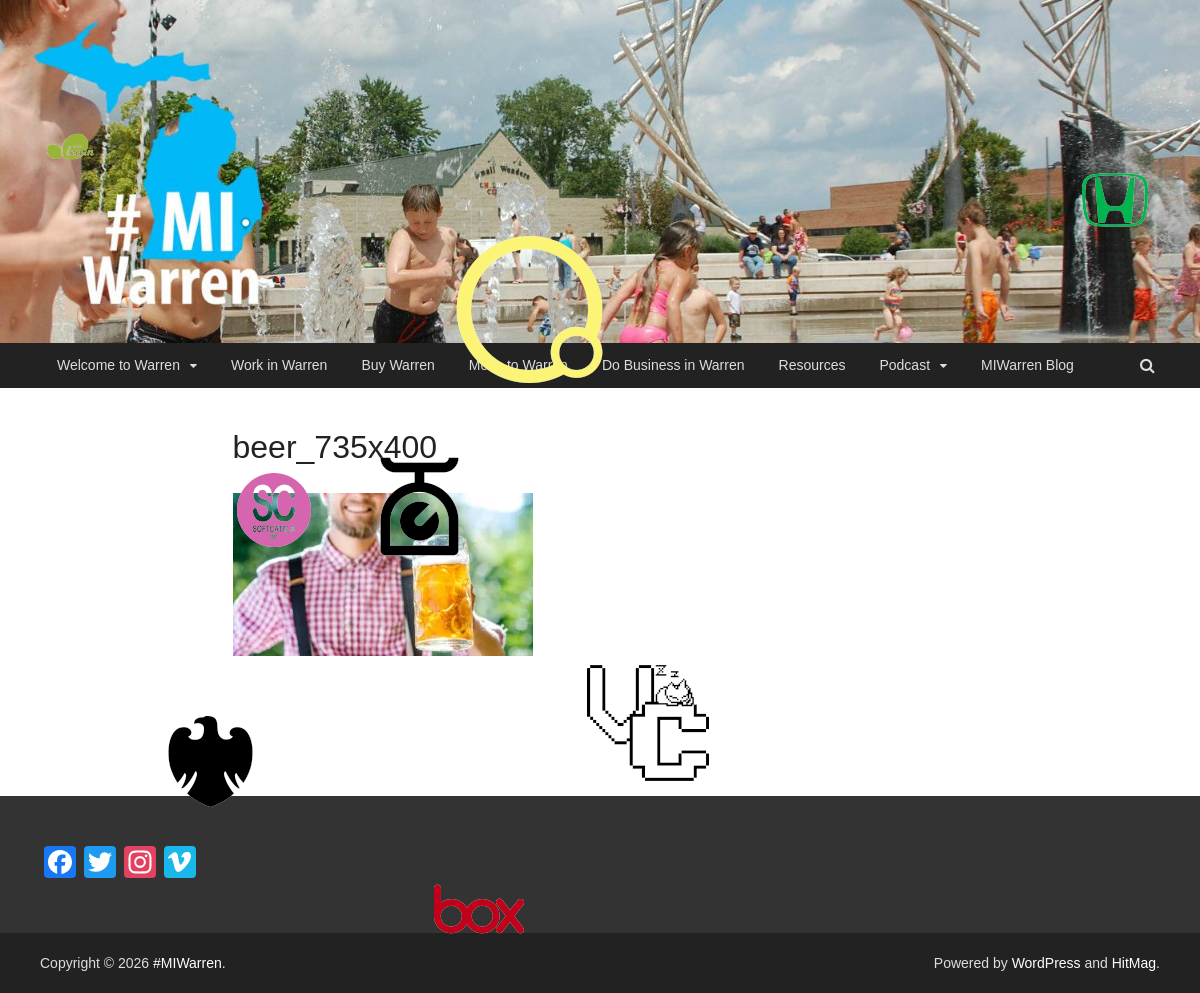  I want to click on Honda brand or dealership app, so click(1115, 200).